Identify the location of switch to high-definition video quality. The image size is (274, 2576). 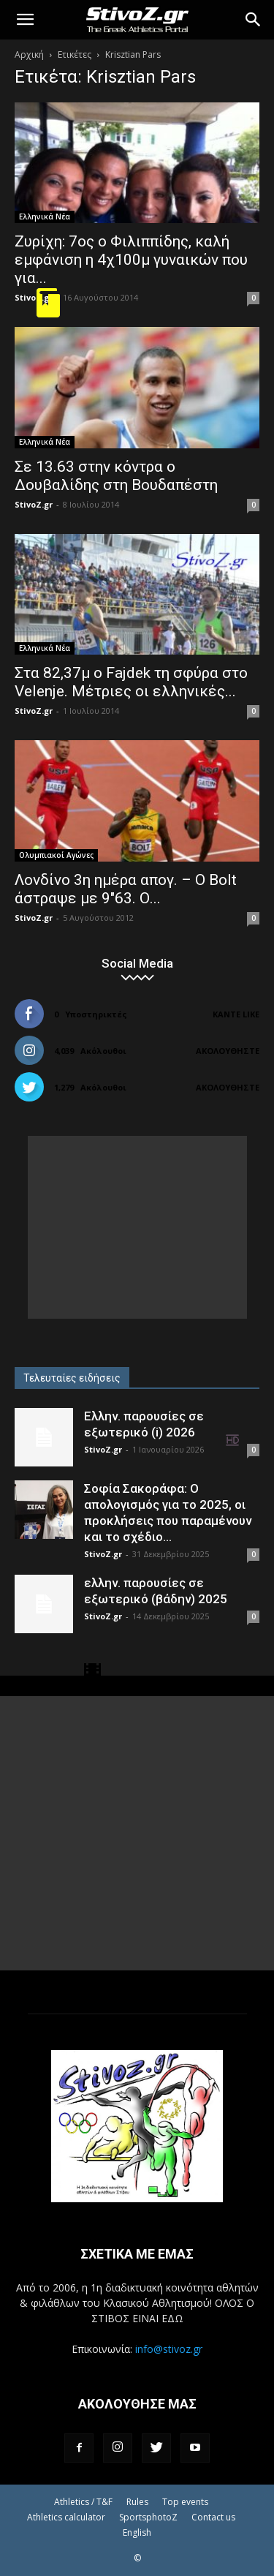
(232, 1440).